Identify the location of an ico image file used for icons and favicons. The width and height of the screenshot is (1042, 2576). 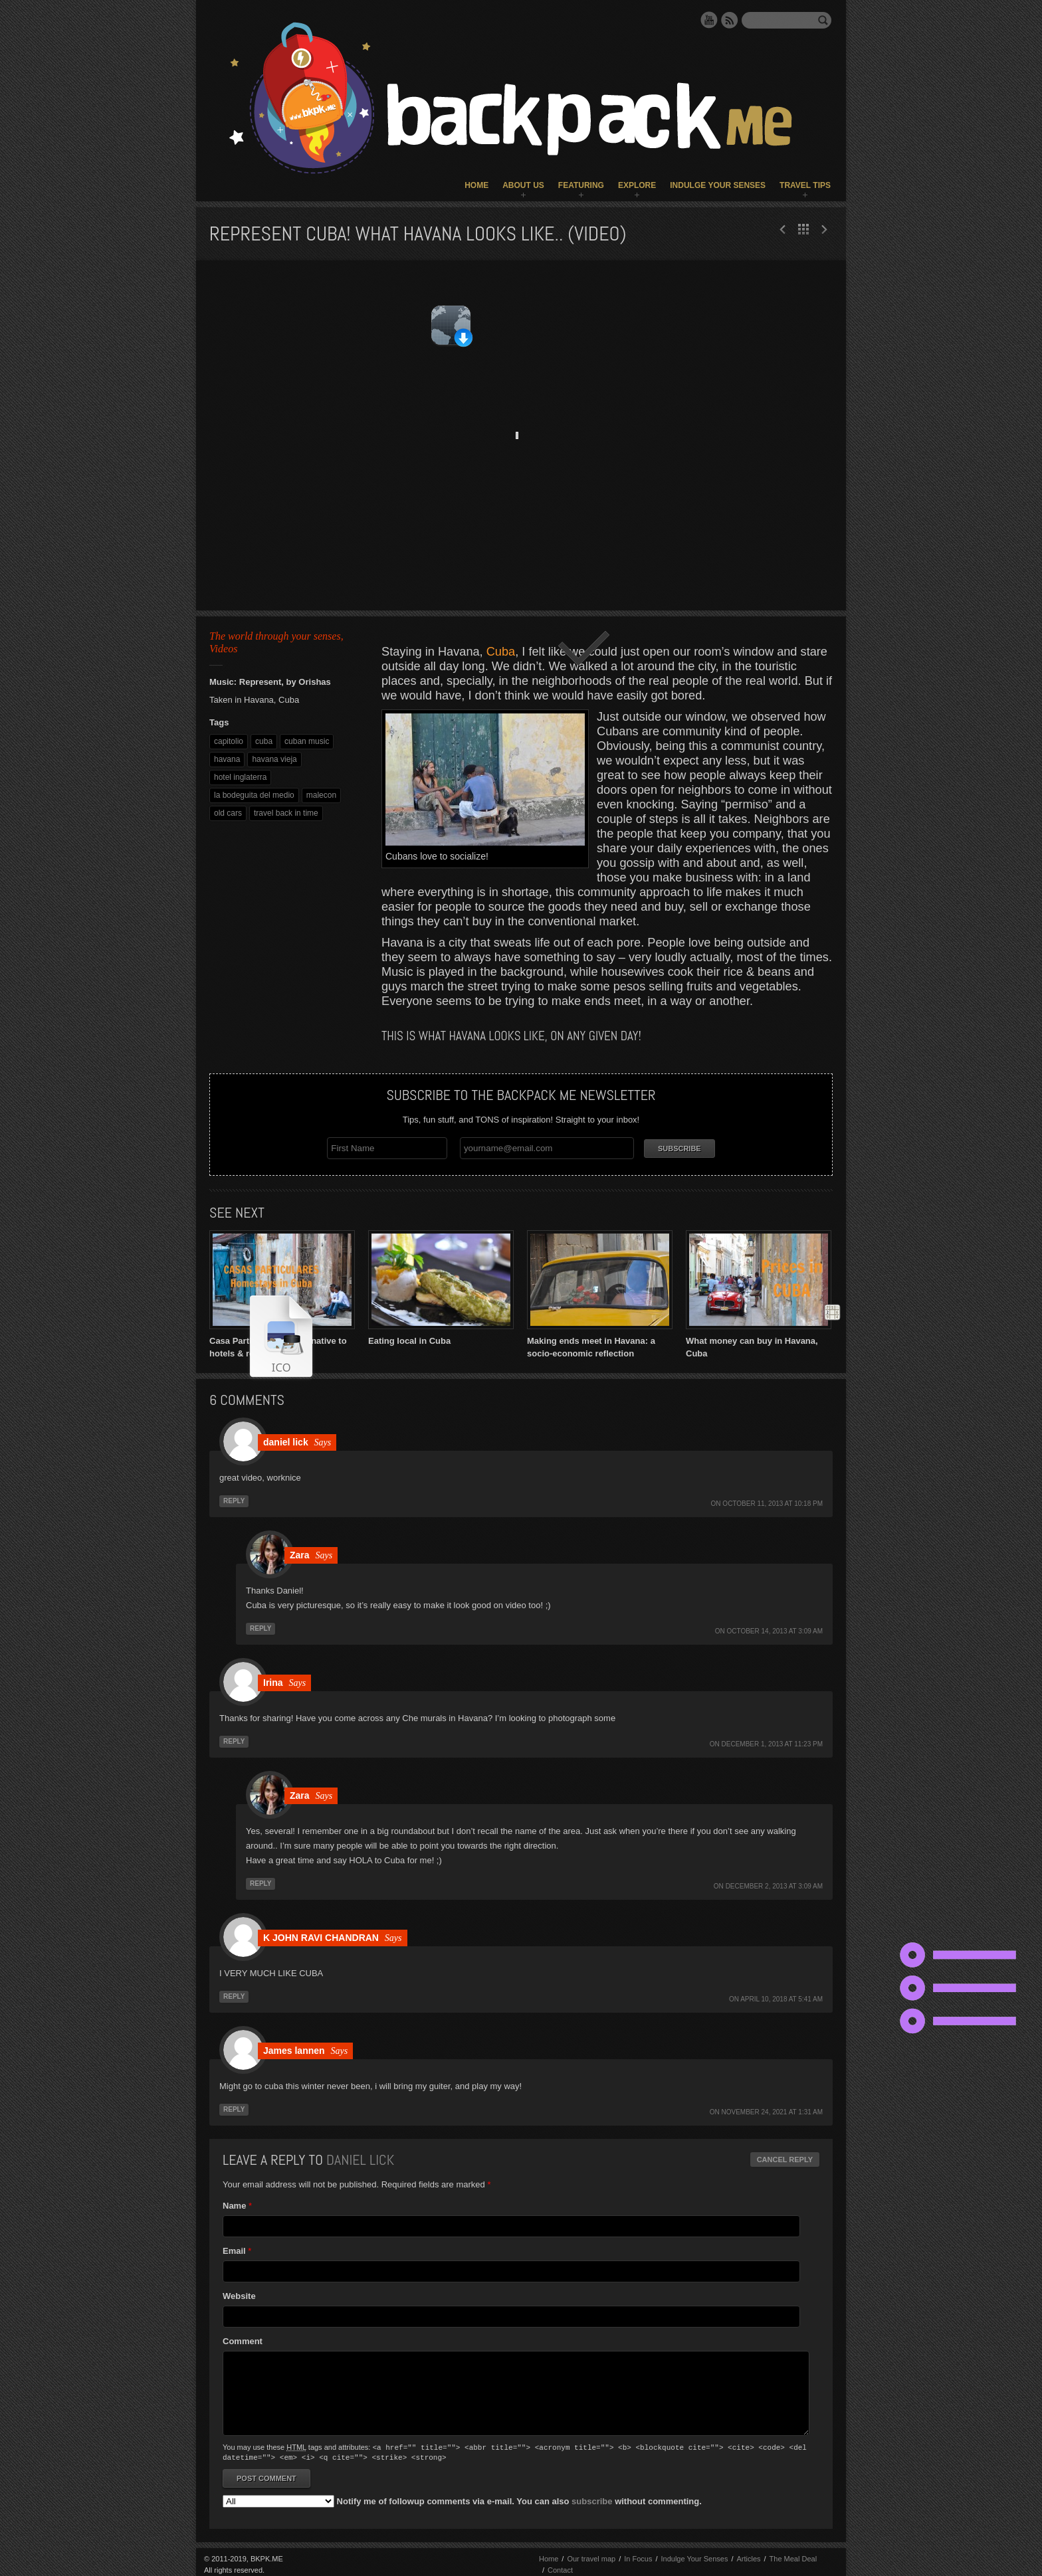
(281, 1338).